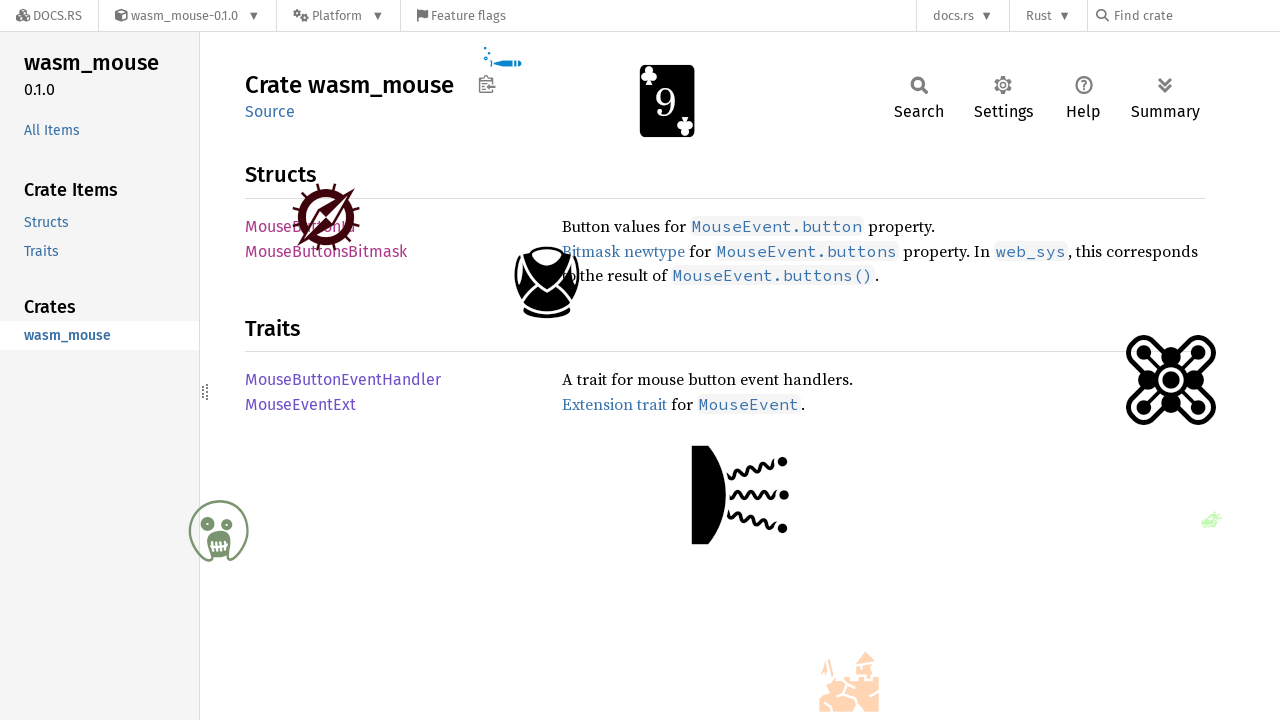 The width and height of the screenshot is (1280, 720). What do you see at coordinates (502, 63) in the screenshot?
I see `launch torpedo attack in naval combat game` at bounding box center [502, 63].